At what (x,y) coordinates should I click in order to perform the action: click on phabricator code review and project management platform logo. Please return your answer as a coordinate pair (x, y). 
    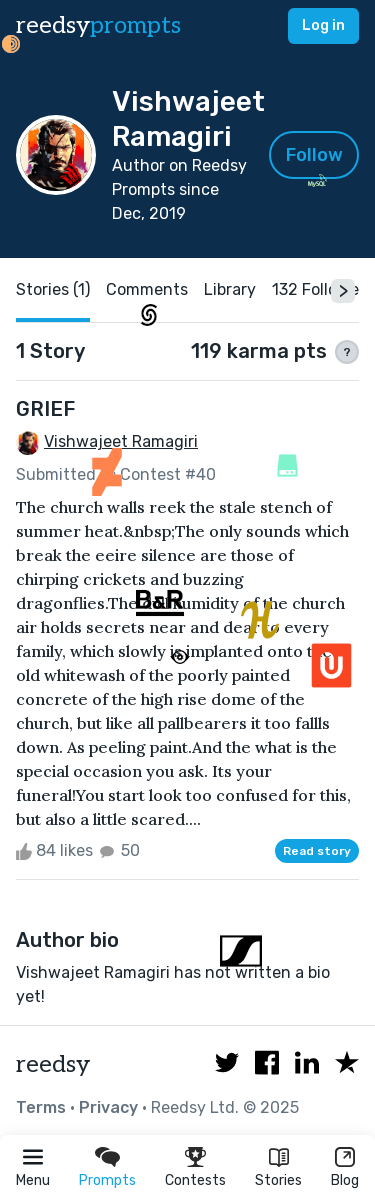
    Looking at the image, I should click on (180, 657).